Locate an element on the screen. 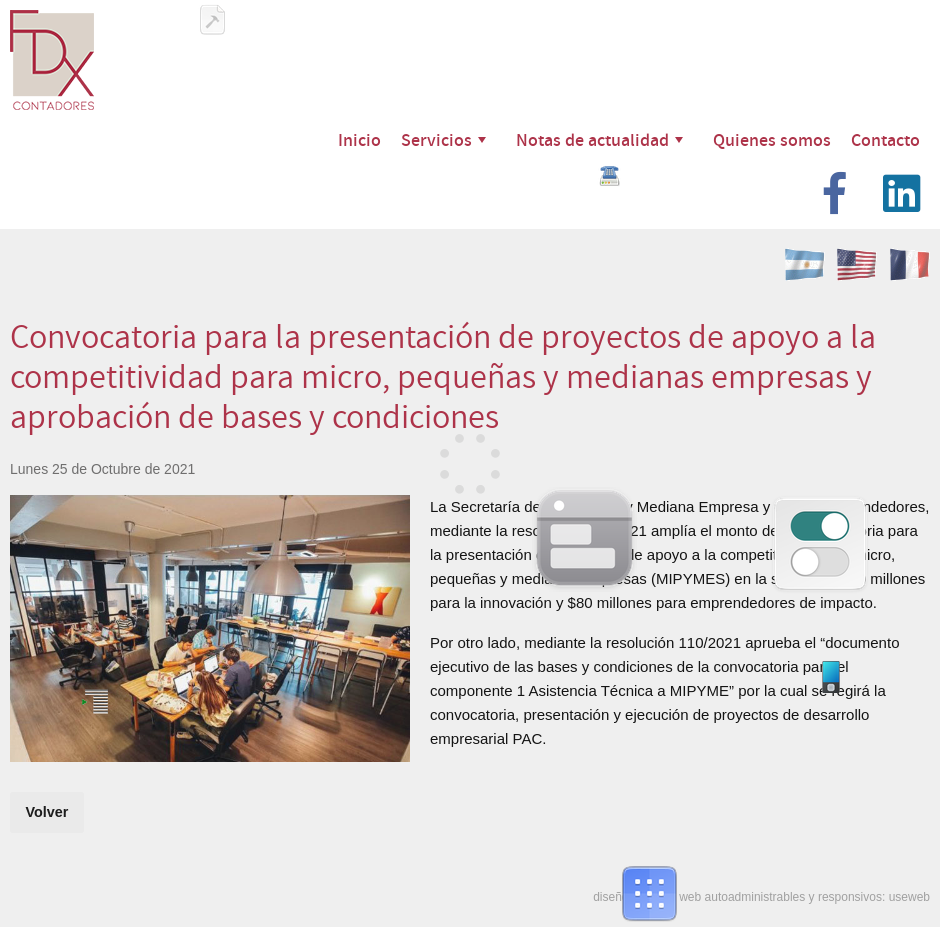 This screenshot has width=940, height=927. a makefile used for building or compiling software is located at coordinates (212, 19).